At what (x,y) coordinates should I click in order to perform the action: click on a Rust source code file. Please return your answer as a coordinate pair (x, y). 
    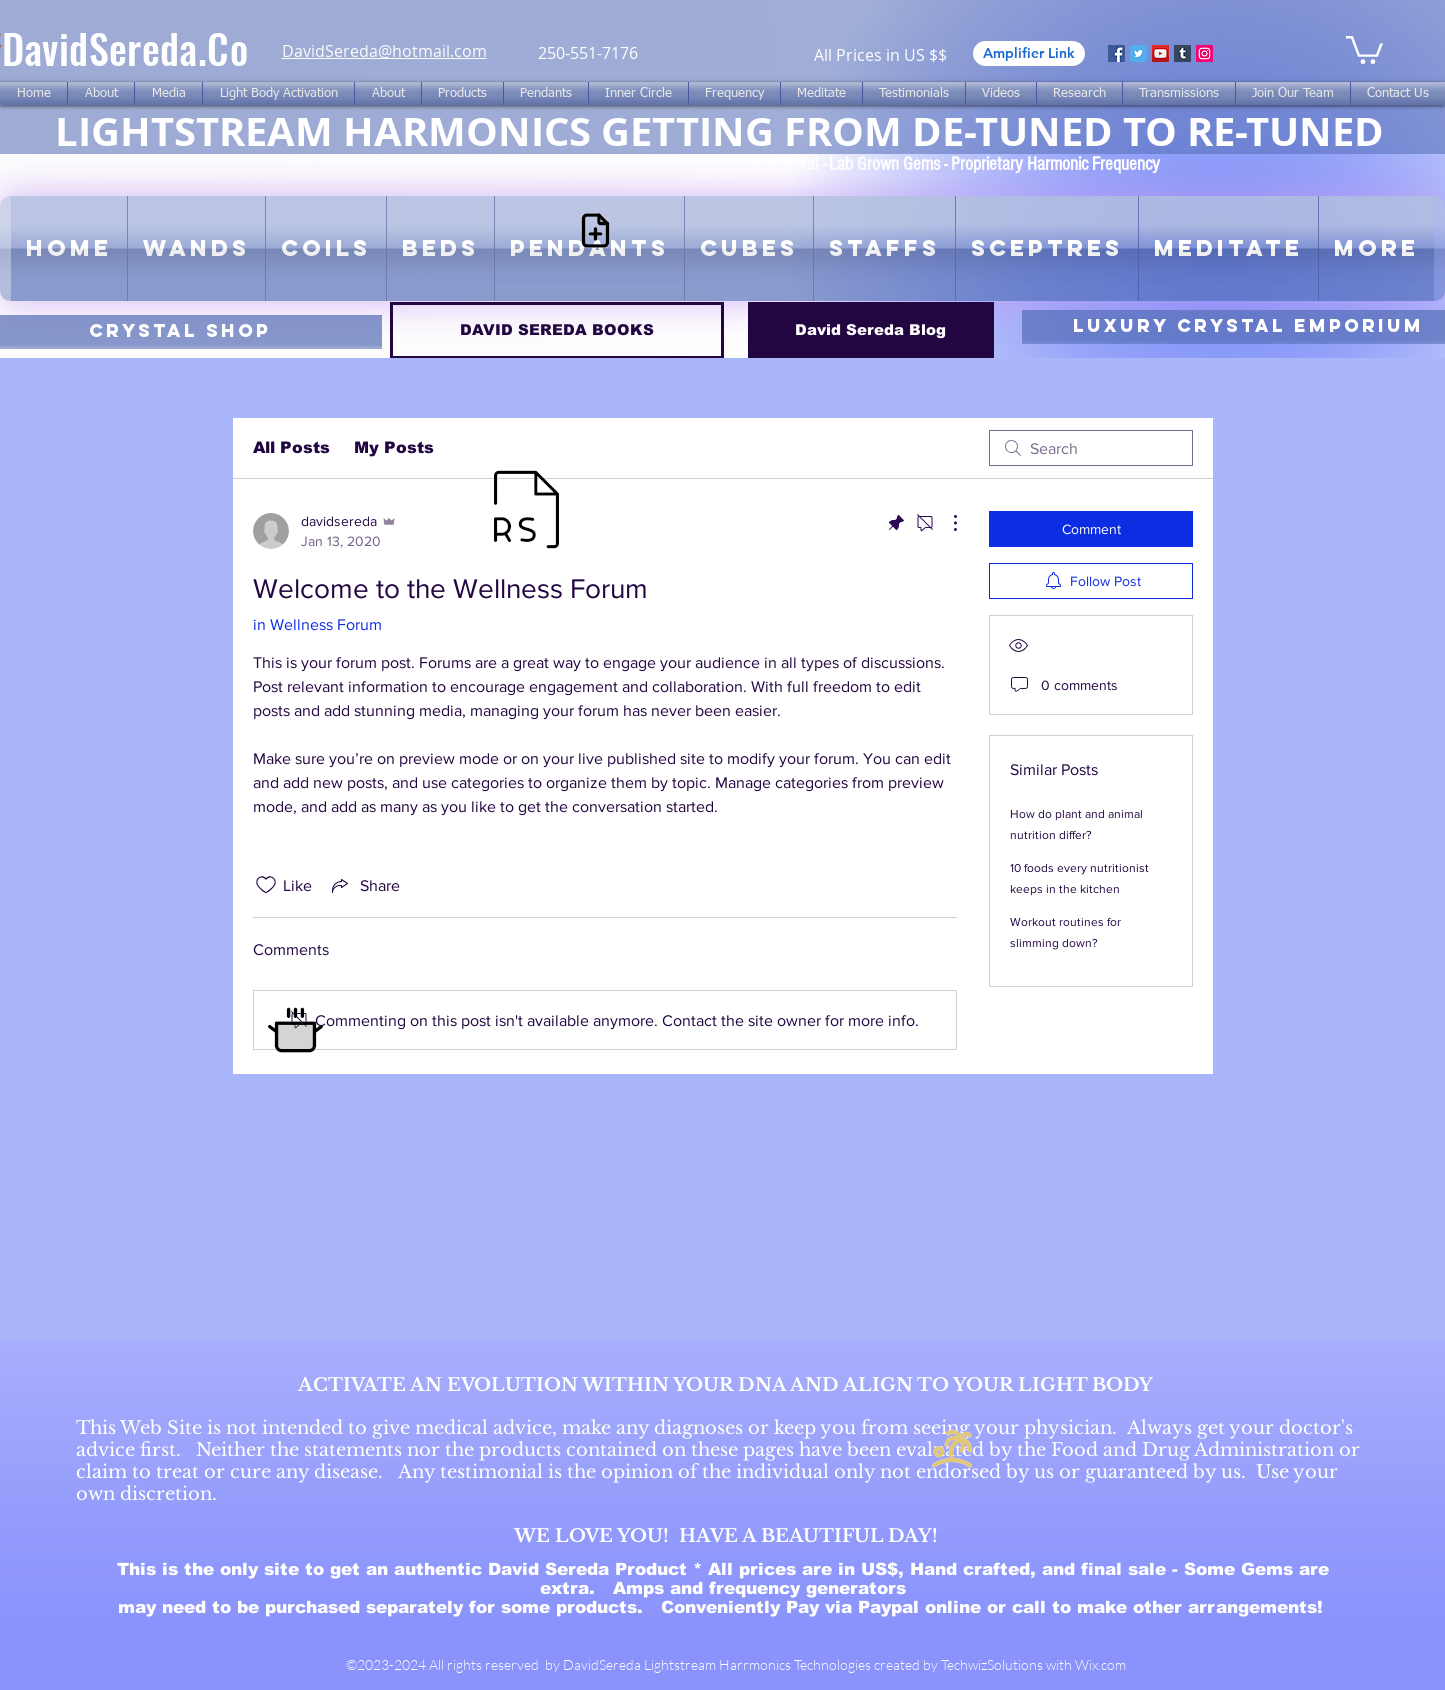
    Looking at the image, I should click on (526, 509).